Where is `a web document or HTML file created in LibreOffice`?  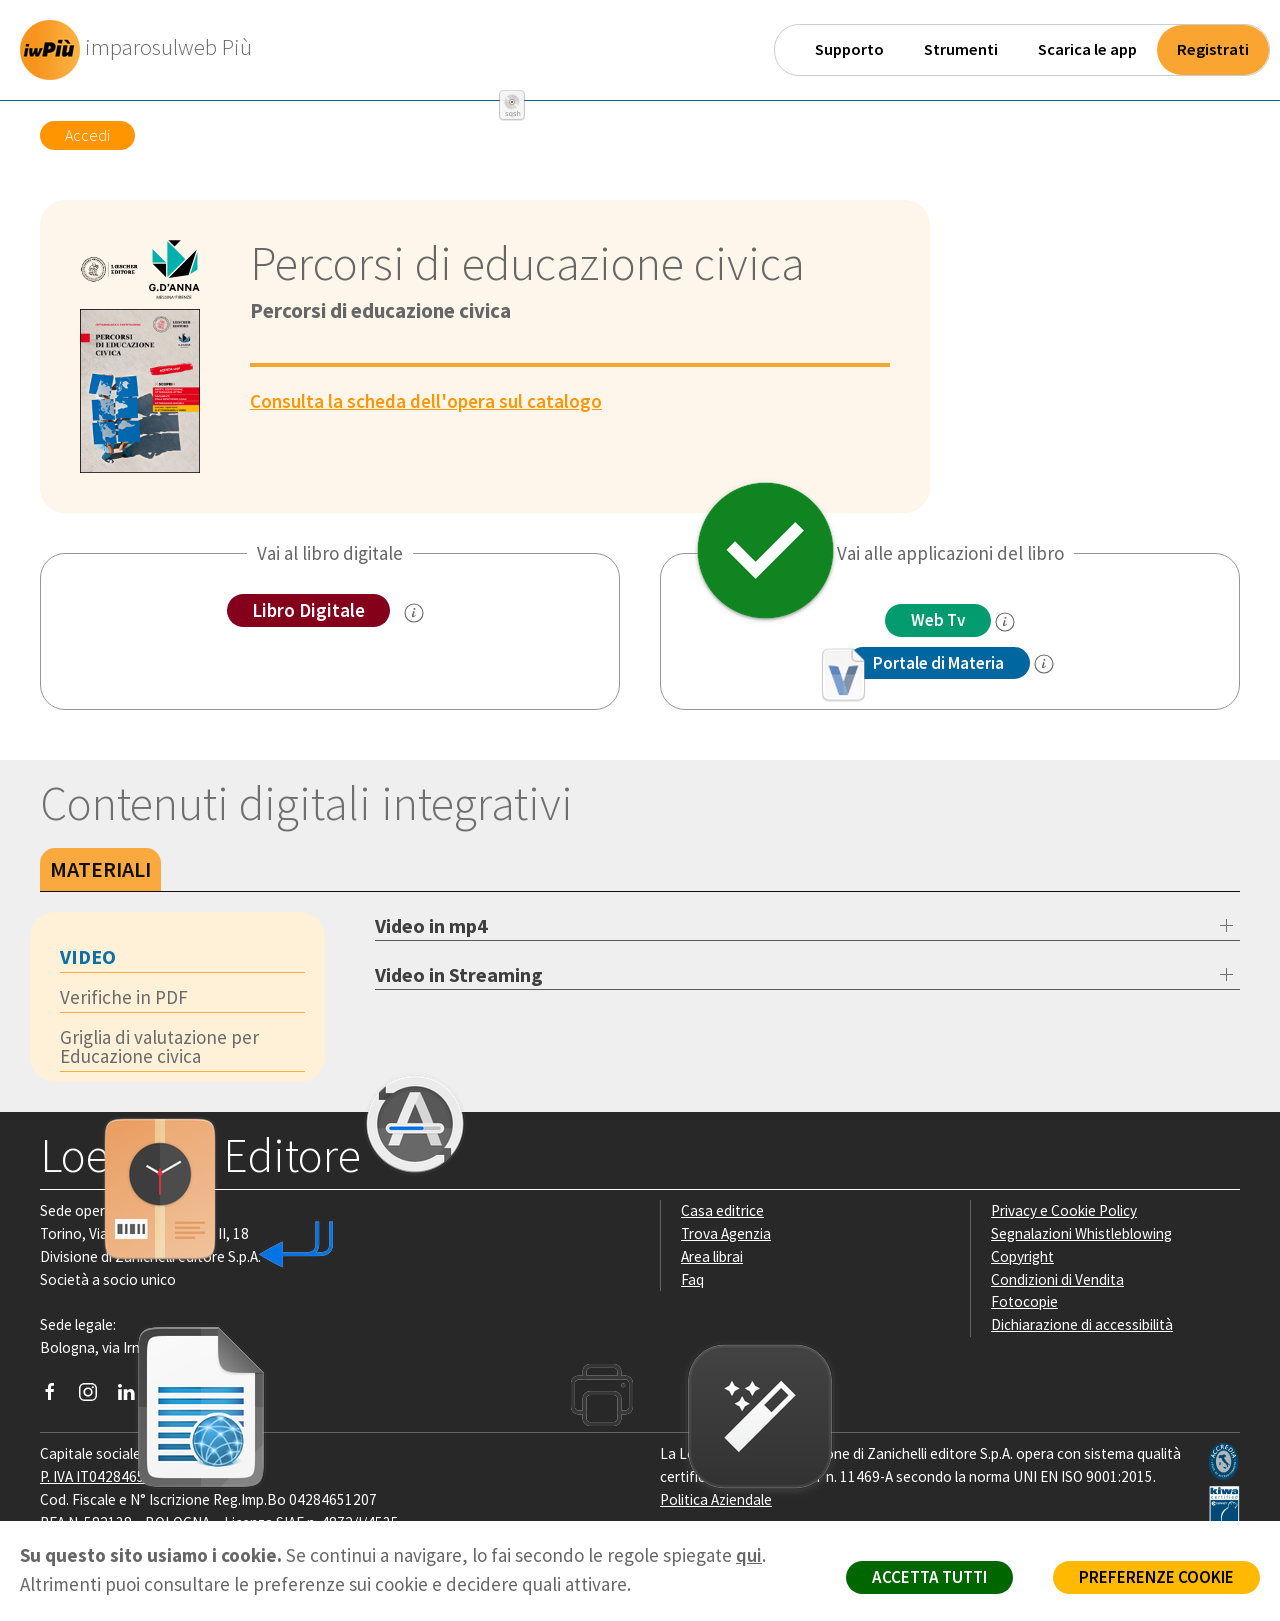
a web document or HTML file created in LibreOffice is located at coordinates (201, 1407).